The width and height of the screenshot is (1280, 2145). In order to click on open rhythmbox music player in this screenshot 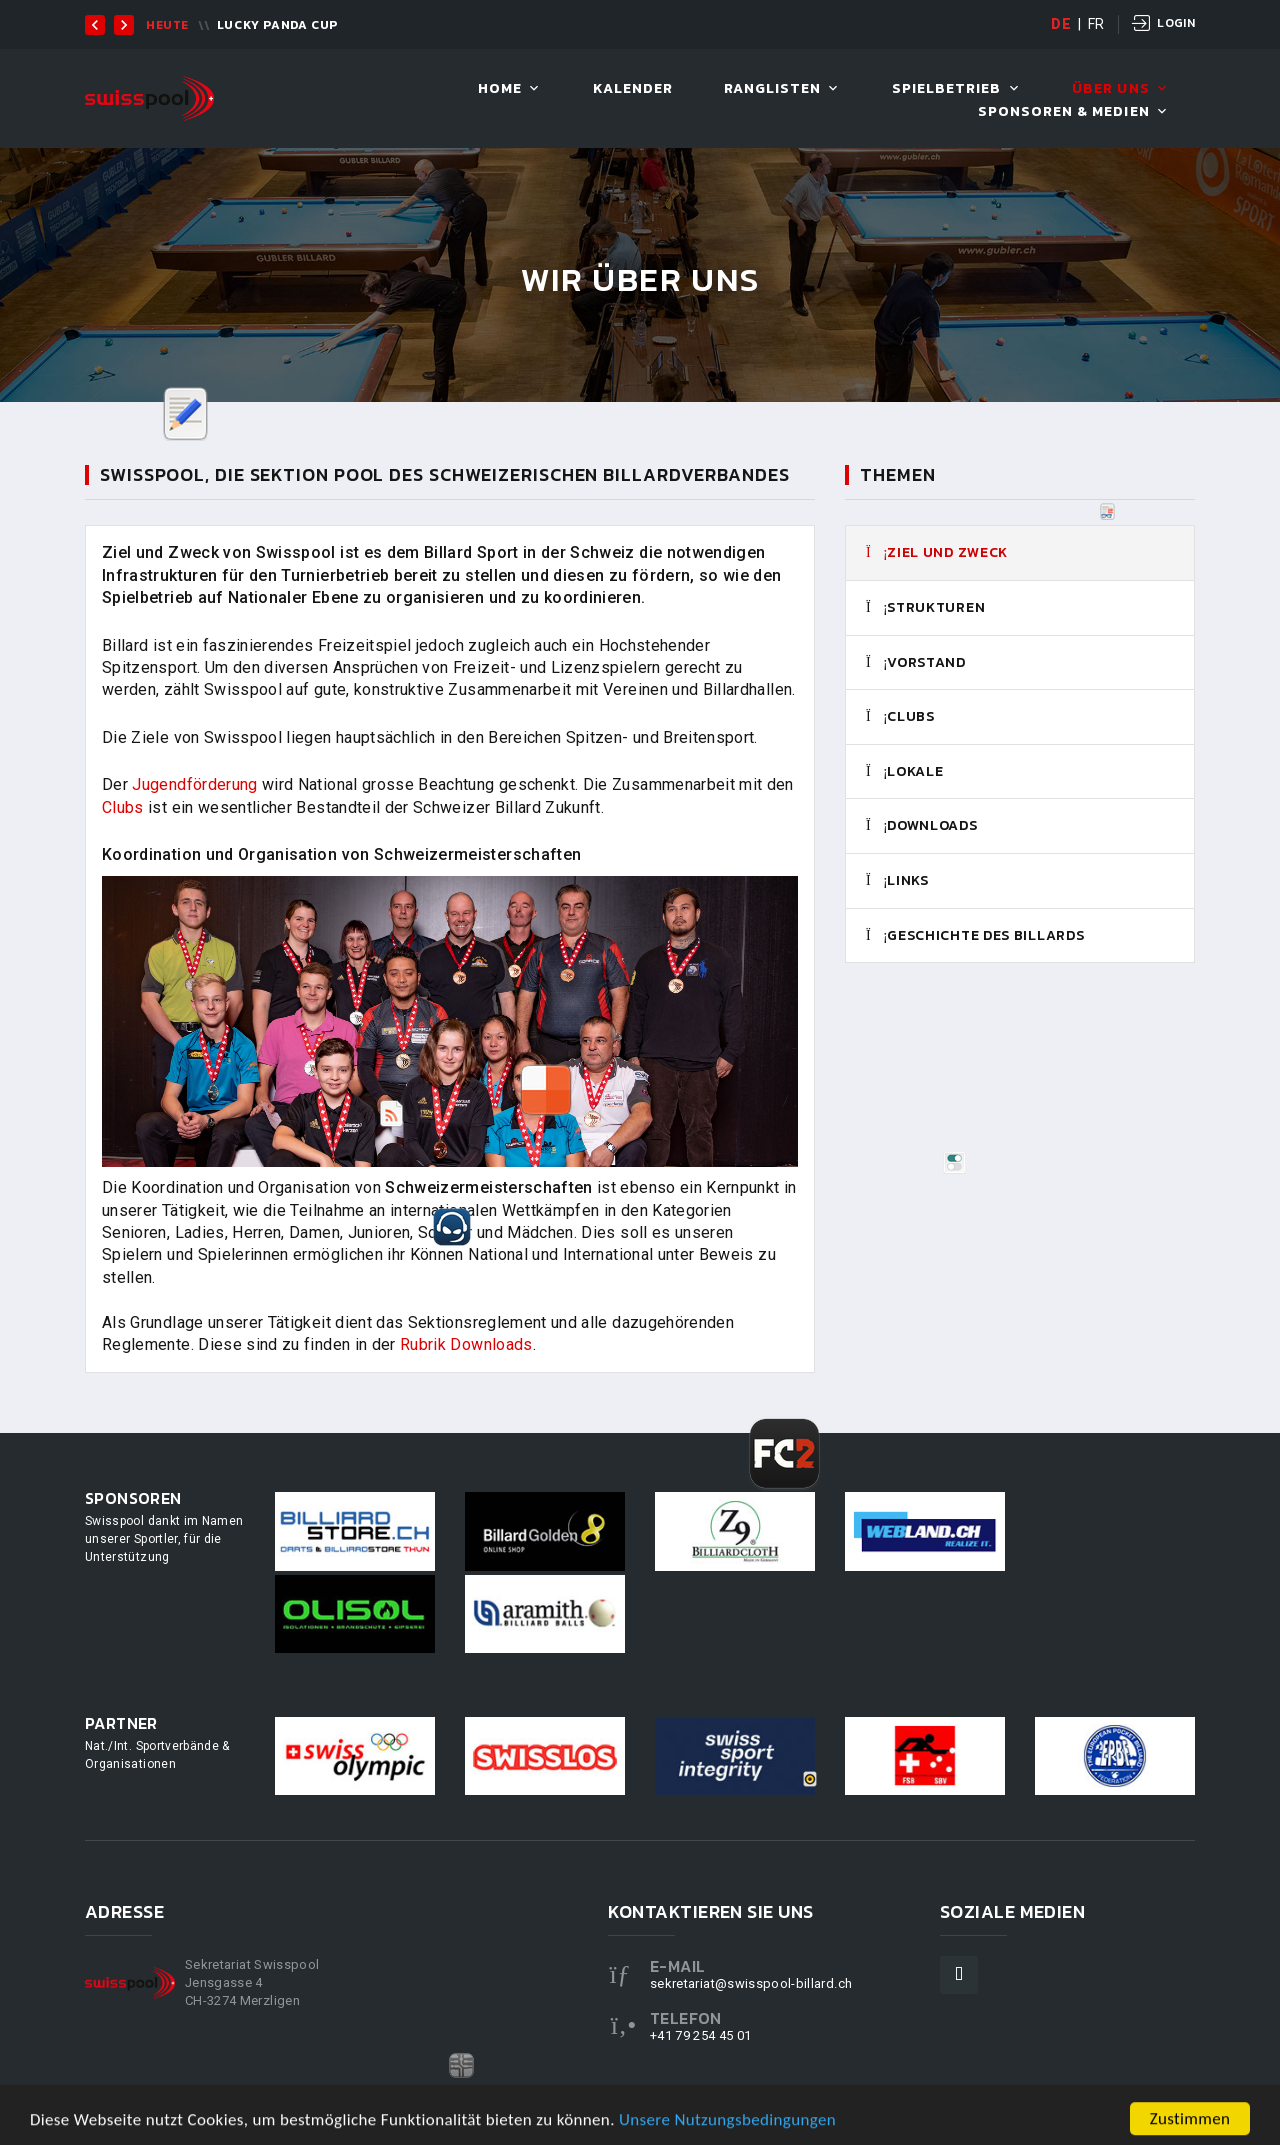, I will do `click(810, 1779)`.